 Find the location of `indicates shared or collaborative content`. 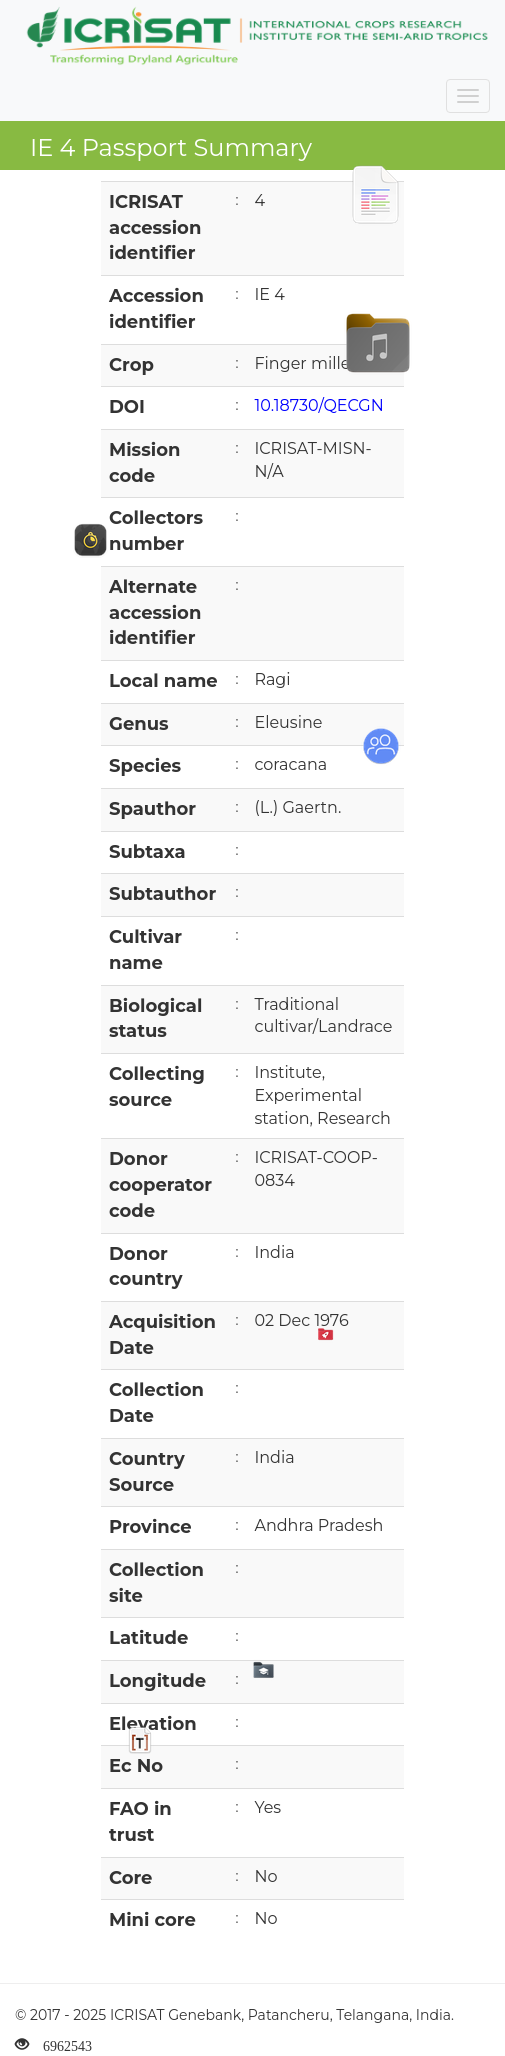

indicates shared or collaborative content is located at coordinates (381, 746).